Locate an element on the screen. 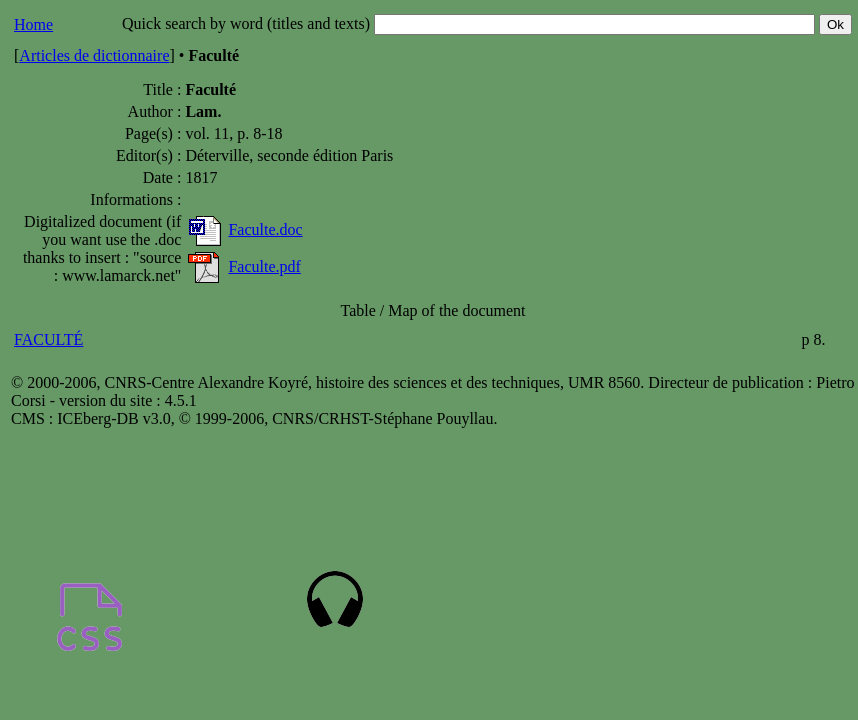 The image size is (858, 720). view or open a CSS stylesheet file is located at coordinates (91, 620).